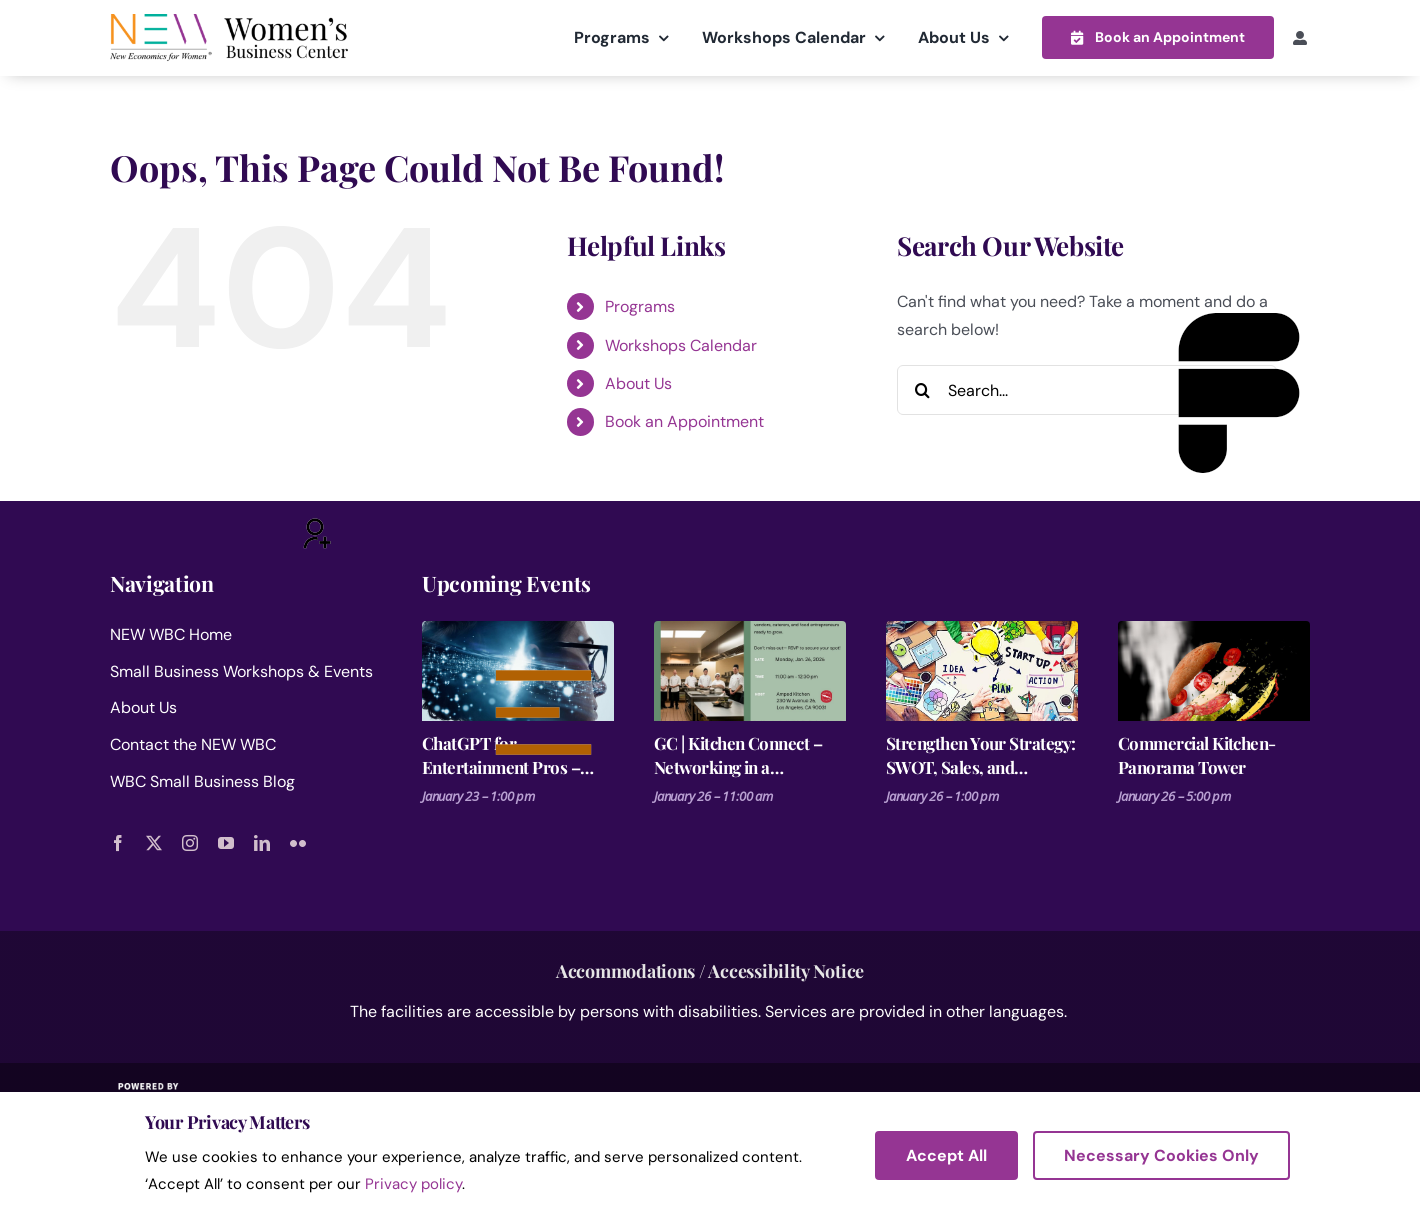 The image size is (1420, 1218). Describe the element at coordinates (315, 534) in the screenshot. I see `add a new user or contact` at that location.